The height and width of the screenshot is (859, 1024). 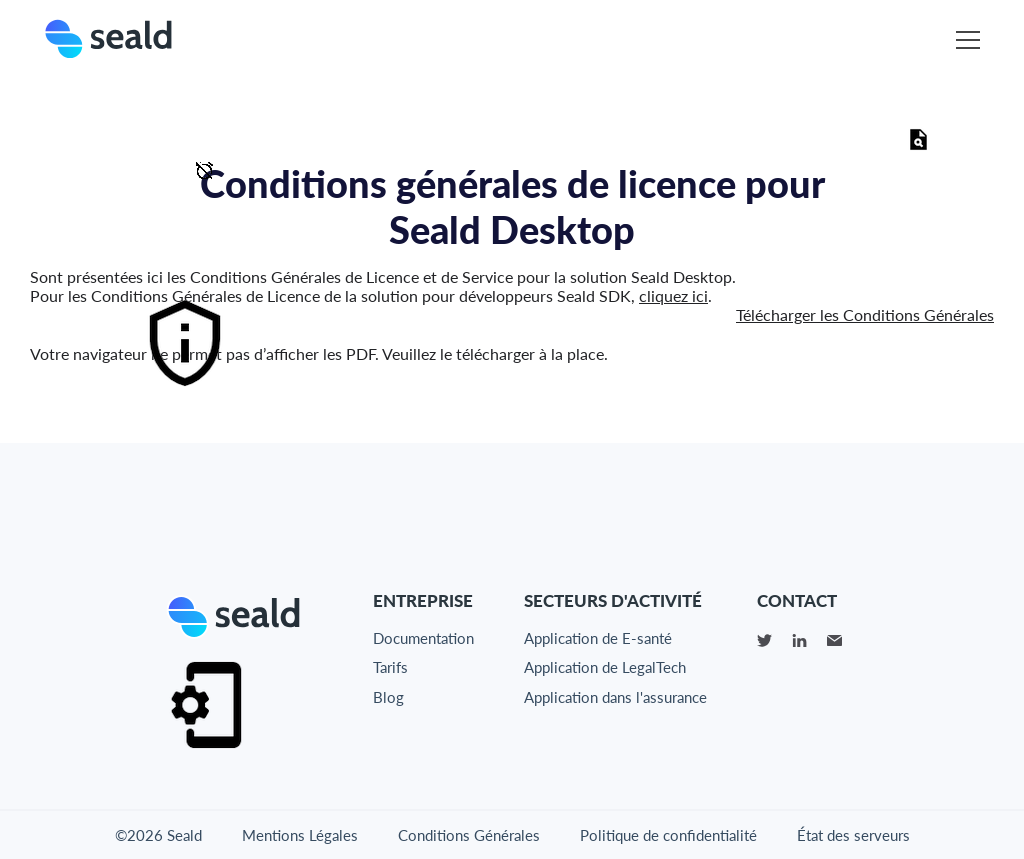 What do you see at coordinates (185, 343) in the screenshot?
I see `view privacy policy or security information` at bounding box center [185, 343].